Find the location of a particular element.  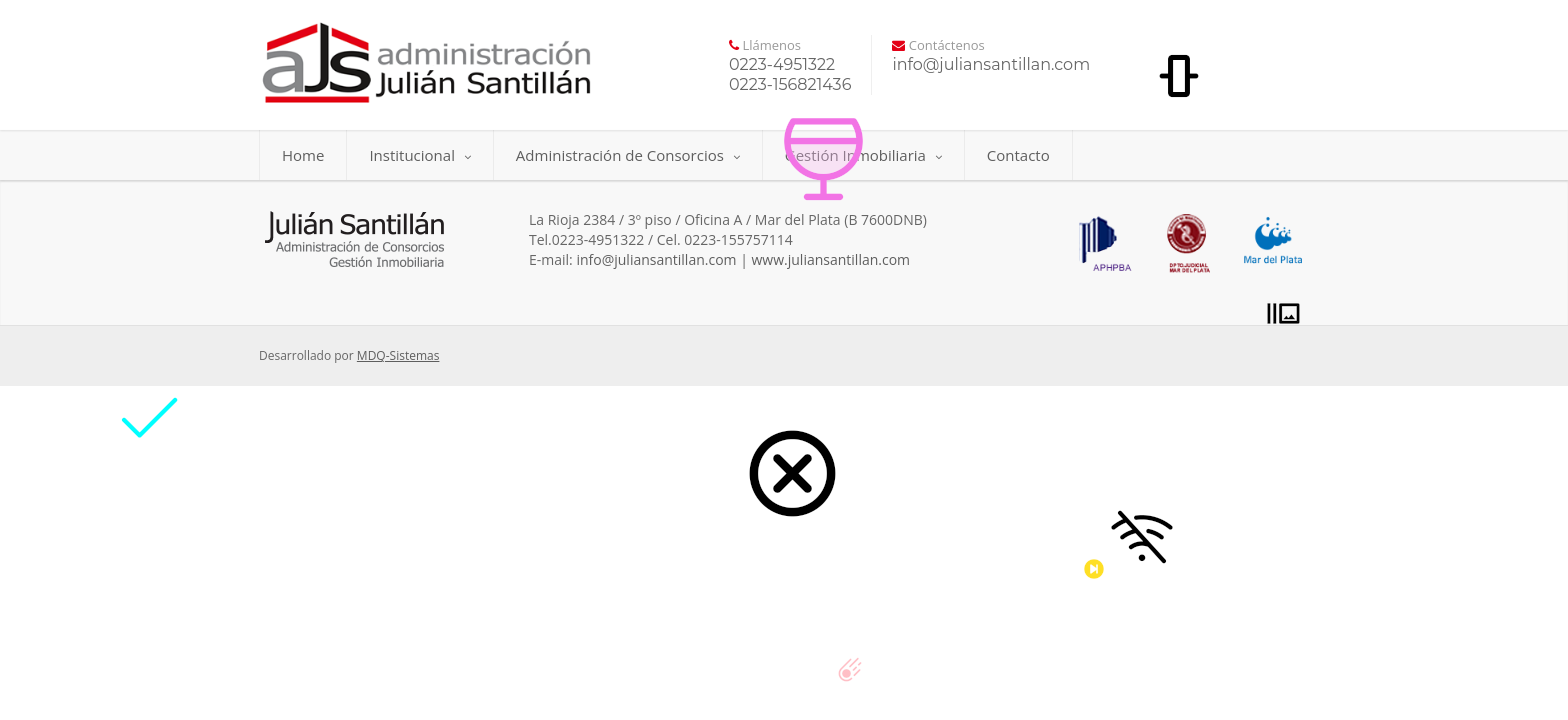

center align object vertically is located at coordinates (1179, 76).